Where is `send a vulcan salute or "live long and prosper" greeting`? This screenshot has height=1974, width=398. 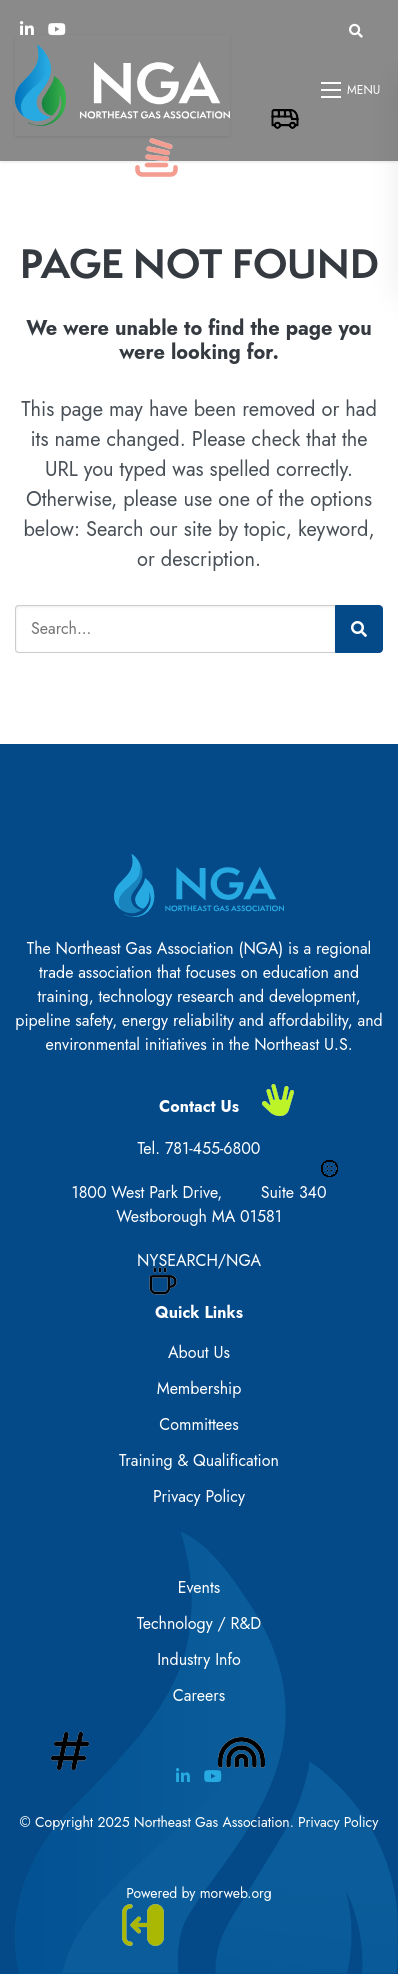
send a vulcan salute or "live long and prosper" greeting is located at coordinates (278, 1100).